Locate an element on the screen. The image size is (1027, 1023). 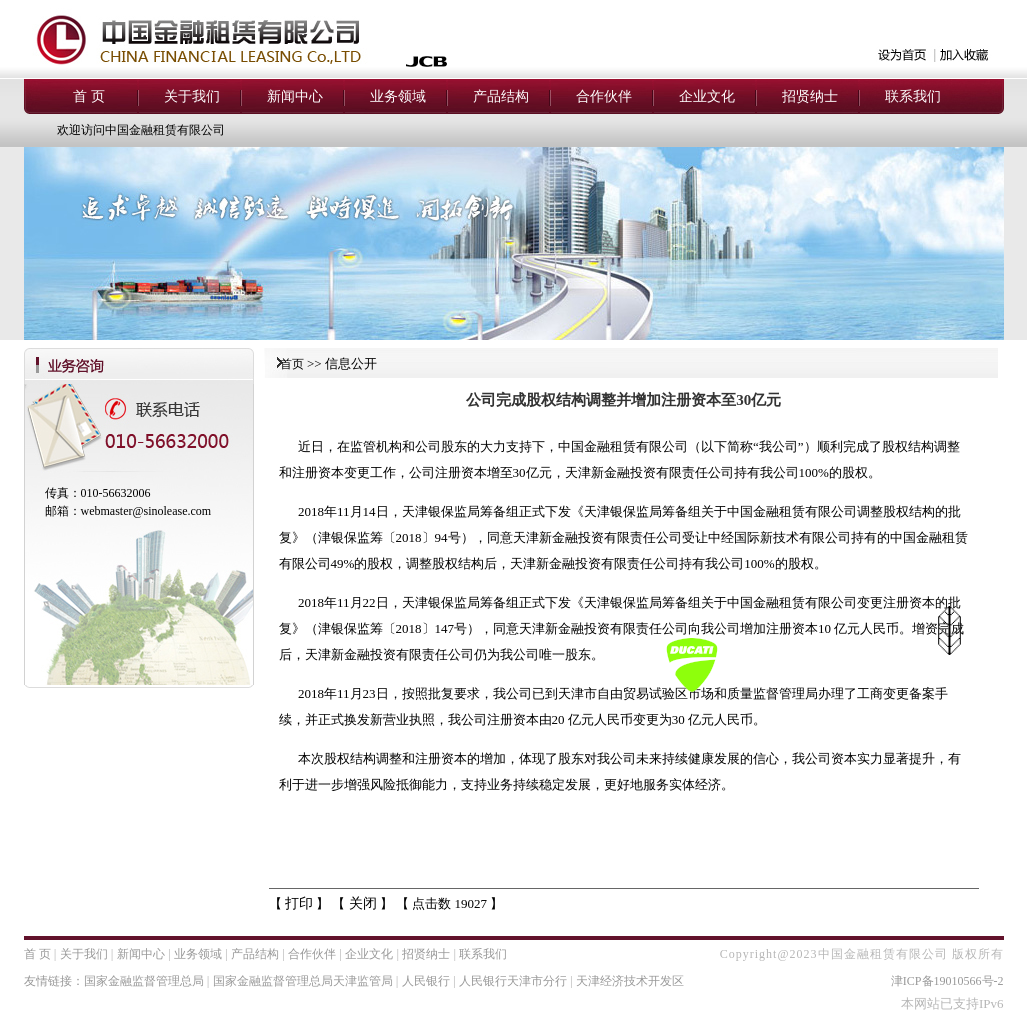
pay with JCB credit card is located at coordinates (426, 61).